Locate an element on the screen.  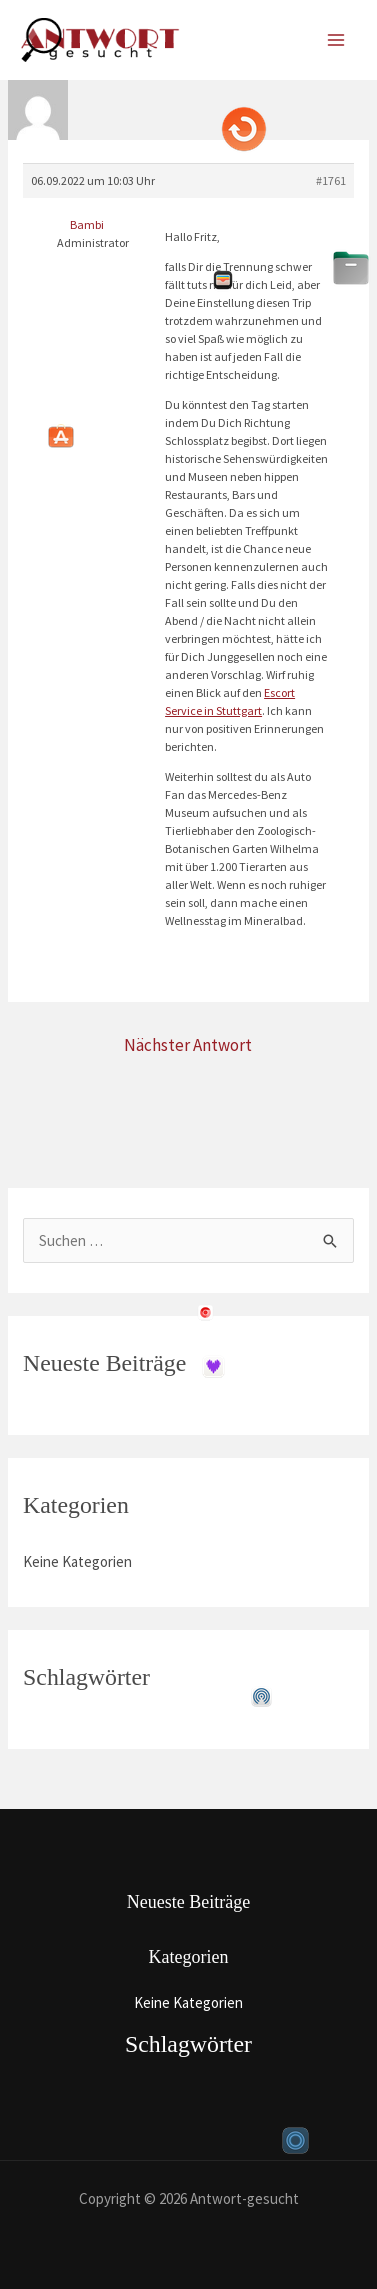
open apple wallet app is located at coordinates (223, 280).